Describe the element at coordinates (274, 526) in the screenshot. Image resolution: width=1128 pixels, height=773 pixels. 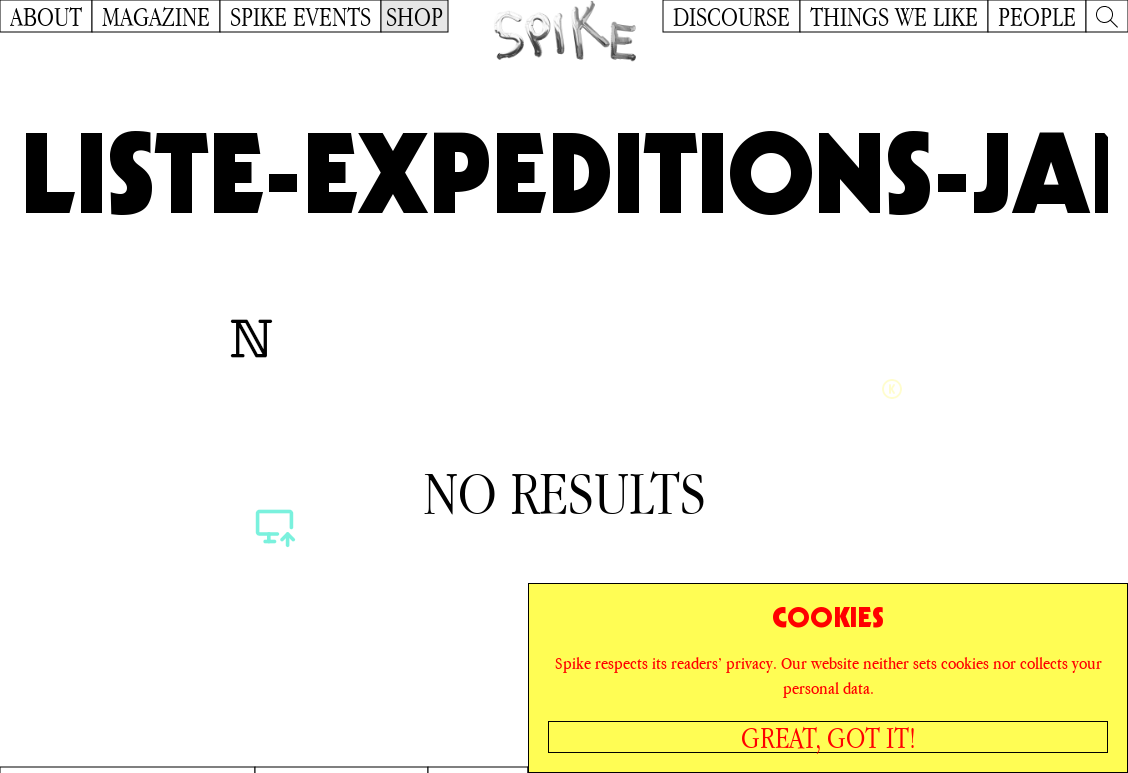
I see `upload content to desktop` at that location.